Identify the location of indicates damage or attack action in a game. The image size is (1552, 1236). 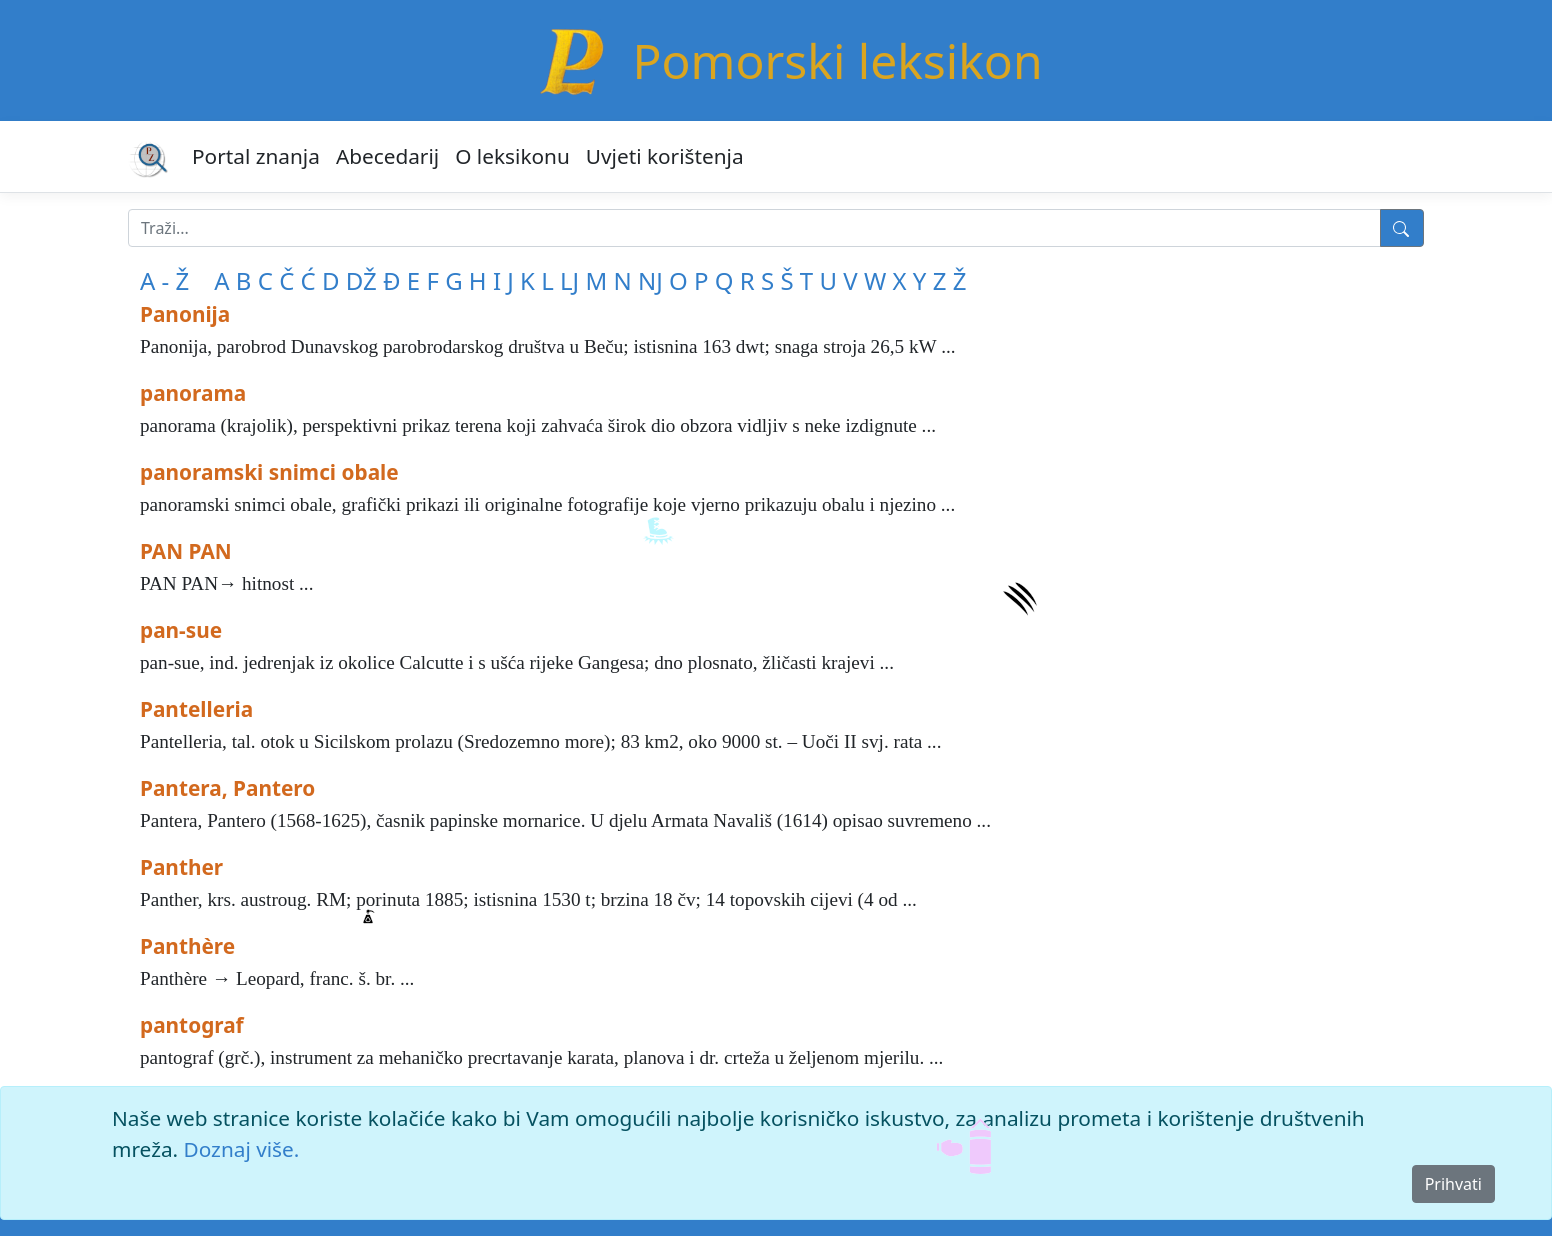
(1020, 599).